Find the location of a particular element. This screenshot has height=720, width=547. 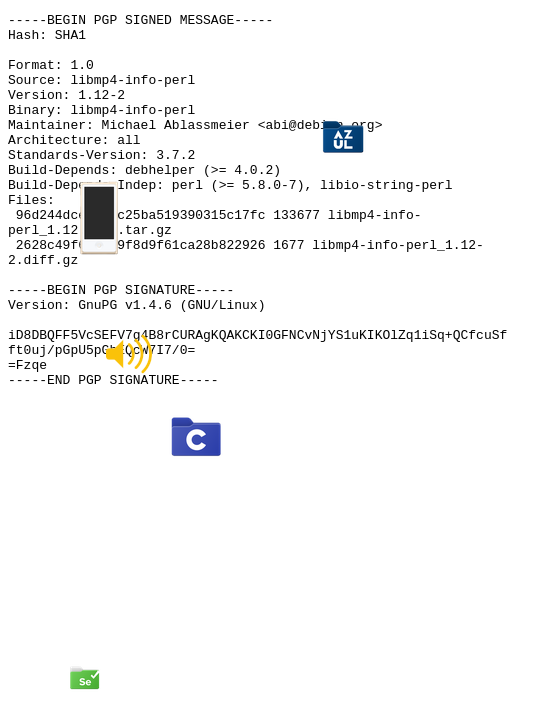

folder containing selenium test automation files is located at coordinates (84, 678).